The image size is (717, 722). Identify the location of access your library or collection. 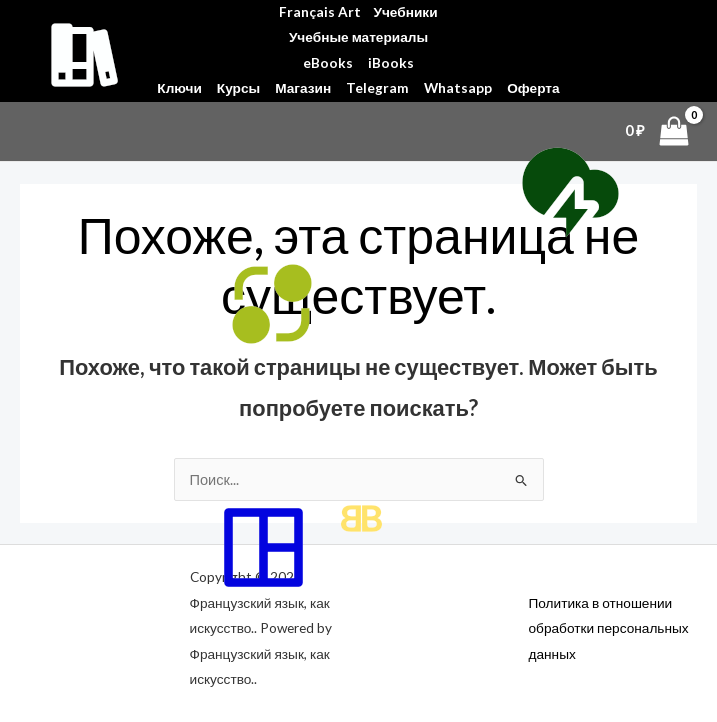
(83, 55).